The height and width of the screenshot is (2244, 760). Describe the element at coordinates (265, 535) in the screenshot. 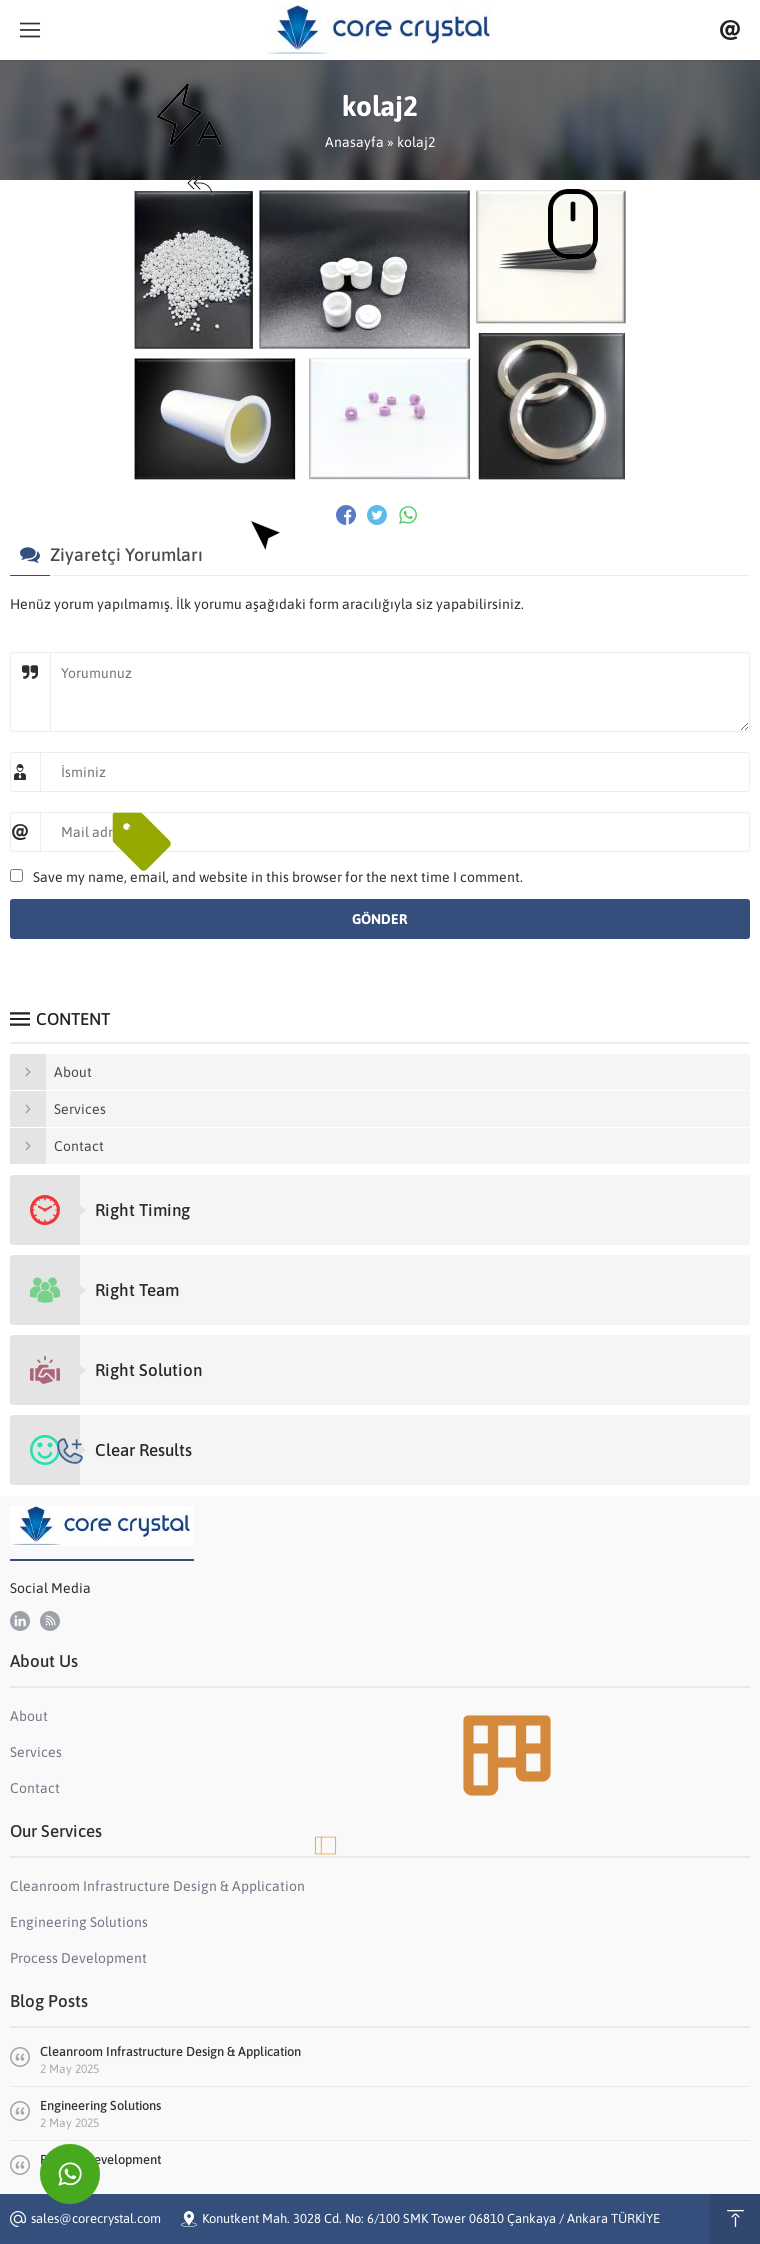

I see `show current location on map` at that location.